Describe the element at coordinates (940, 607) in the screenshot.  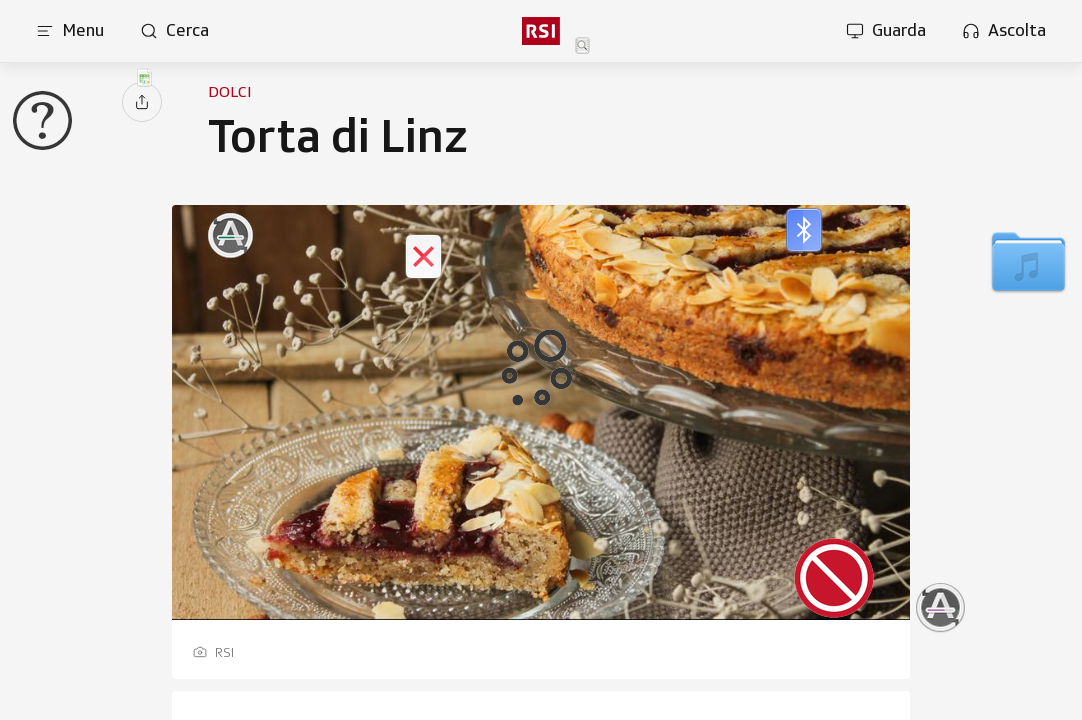
I see `check for available system updates` at that location.